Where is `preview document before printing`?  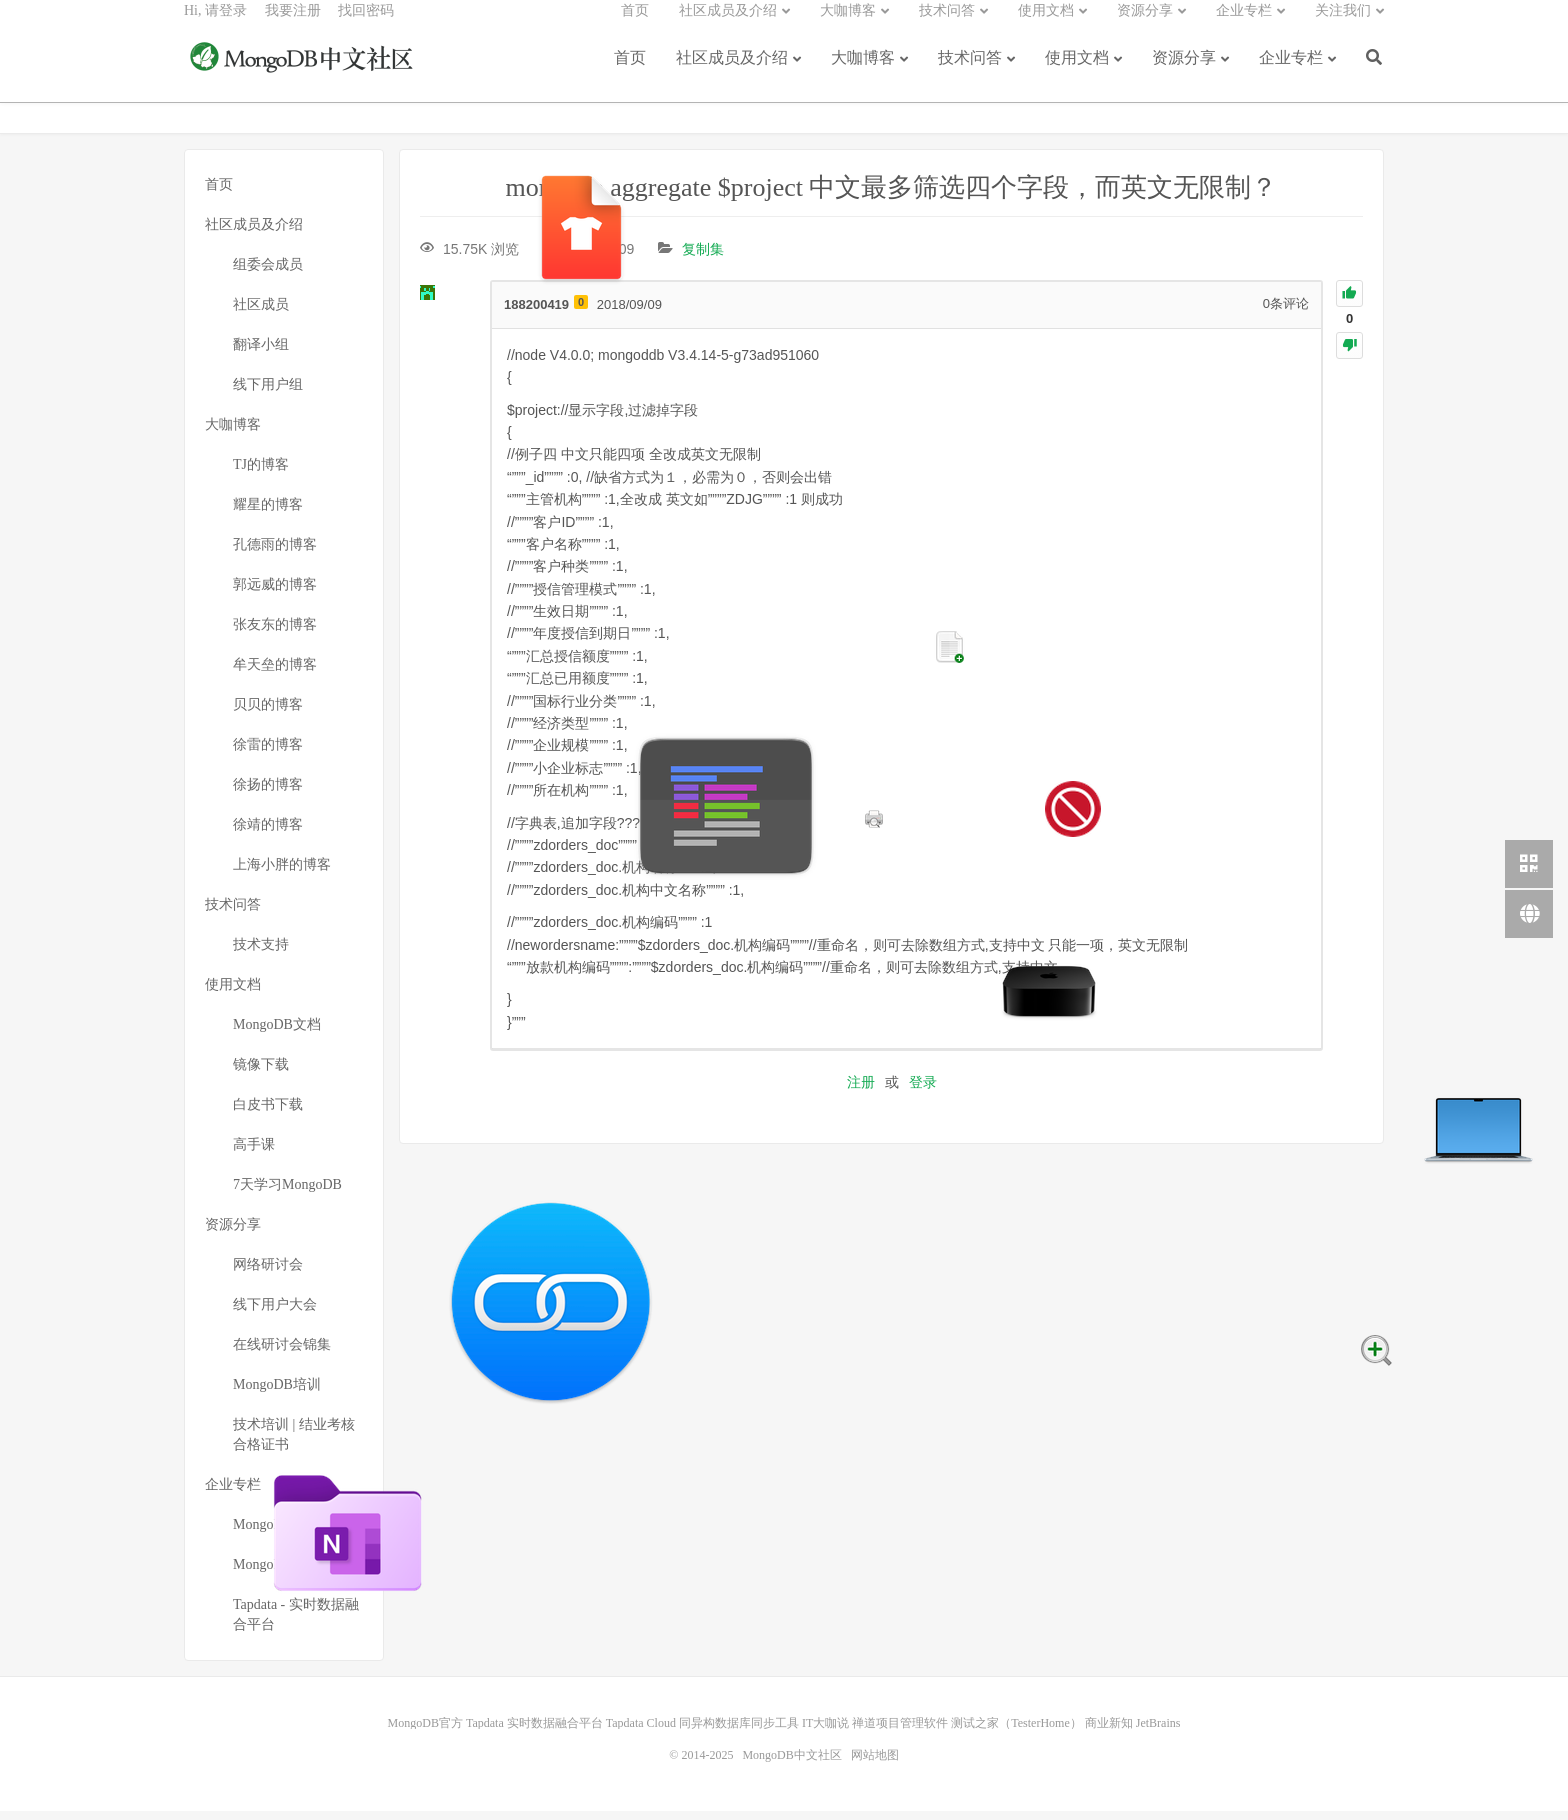
preview document before printing is located at coordinates (874, 819).